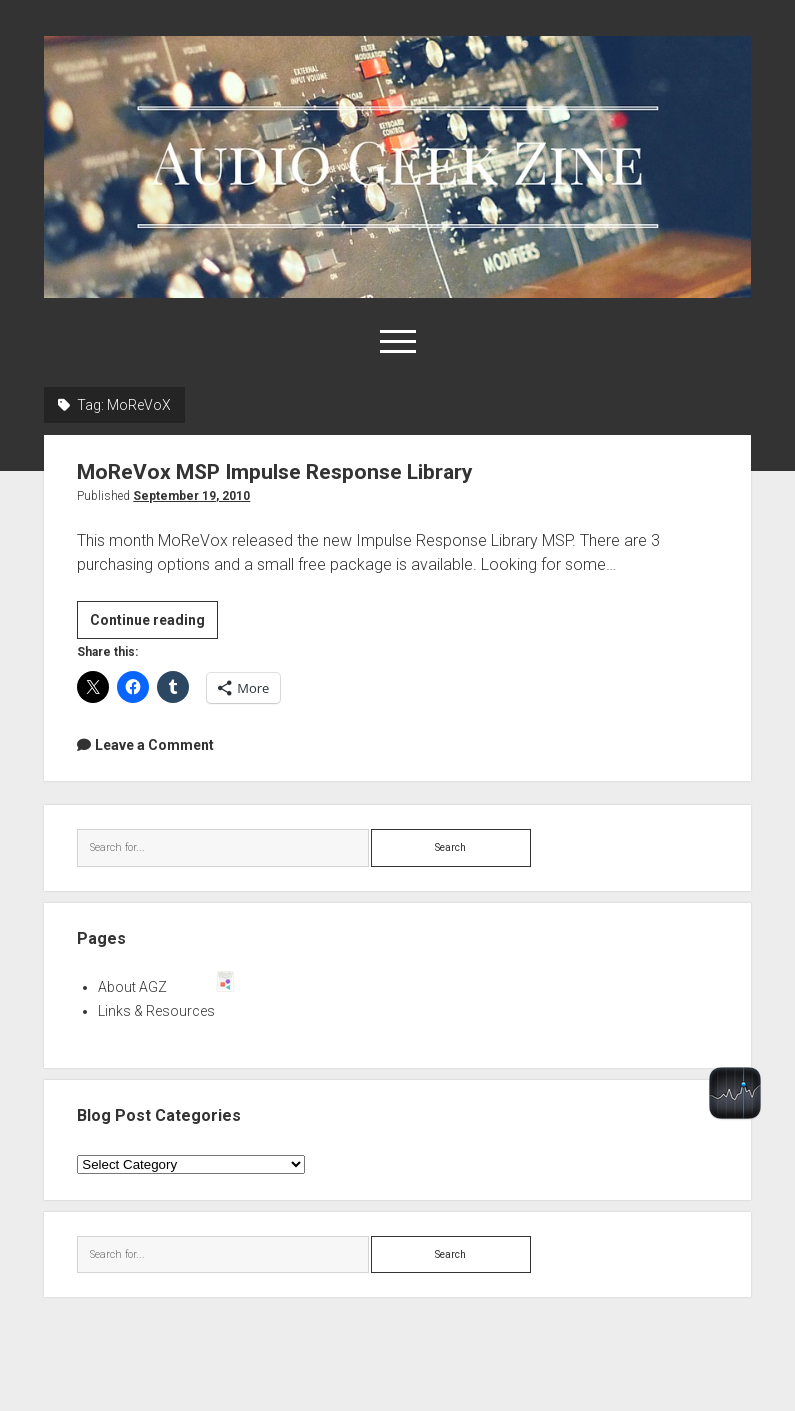  What do you see at coordinates (225, 981) in the screenshot?
I see `open the software center to browse and install apps` at bounding box center [225, 981].